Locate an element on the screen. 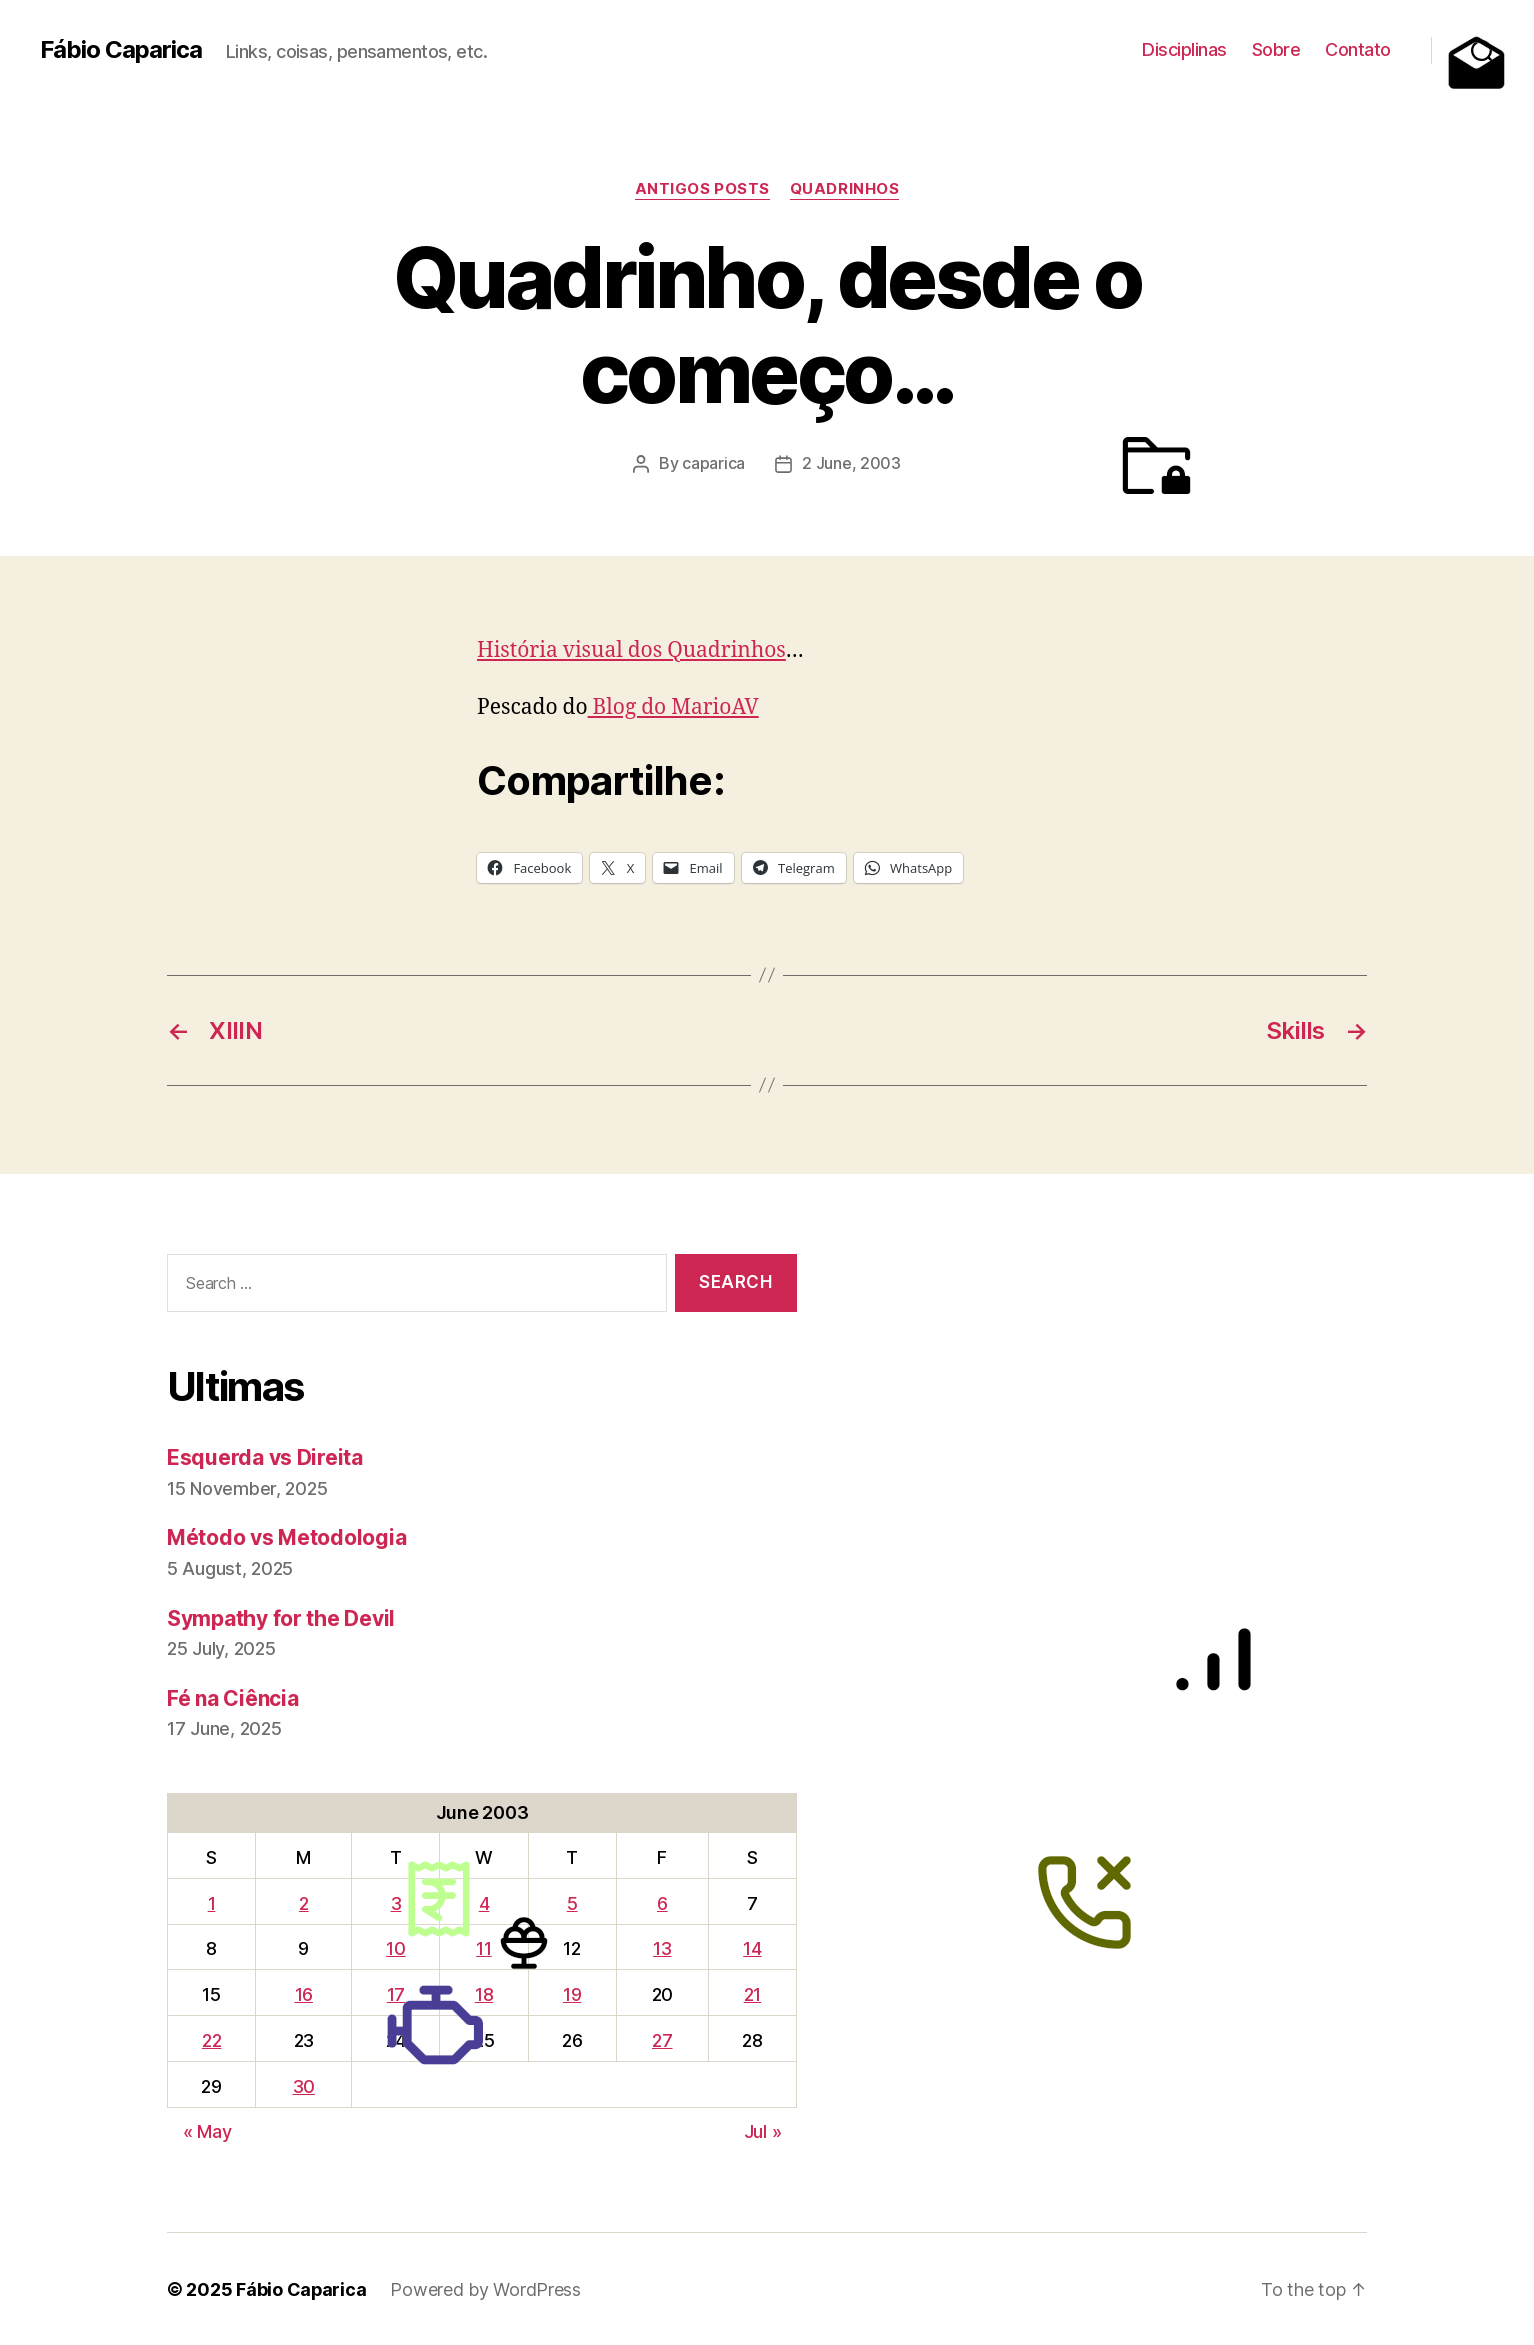 This screenshot has width=1534, height=2345. view dessert or ice cream options is located at coordinates (524, 1943).